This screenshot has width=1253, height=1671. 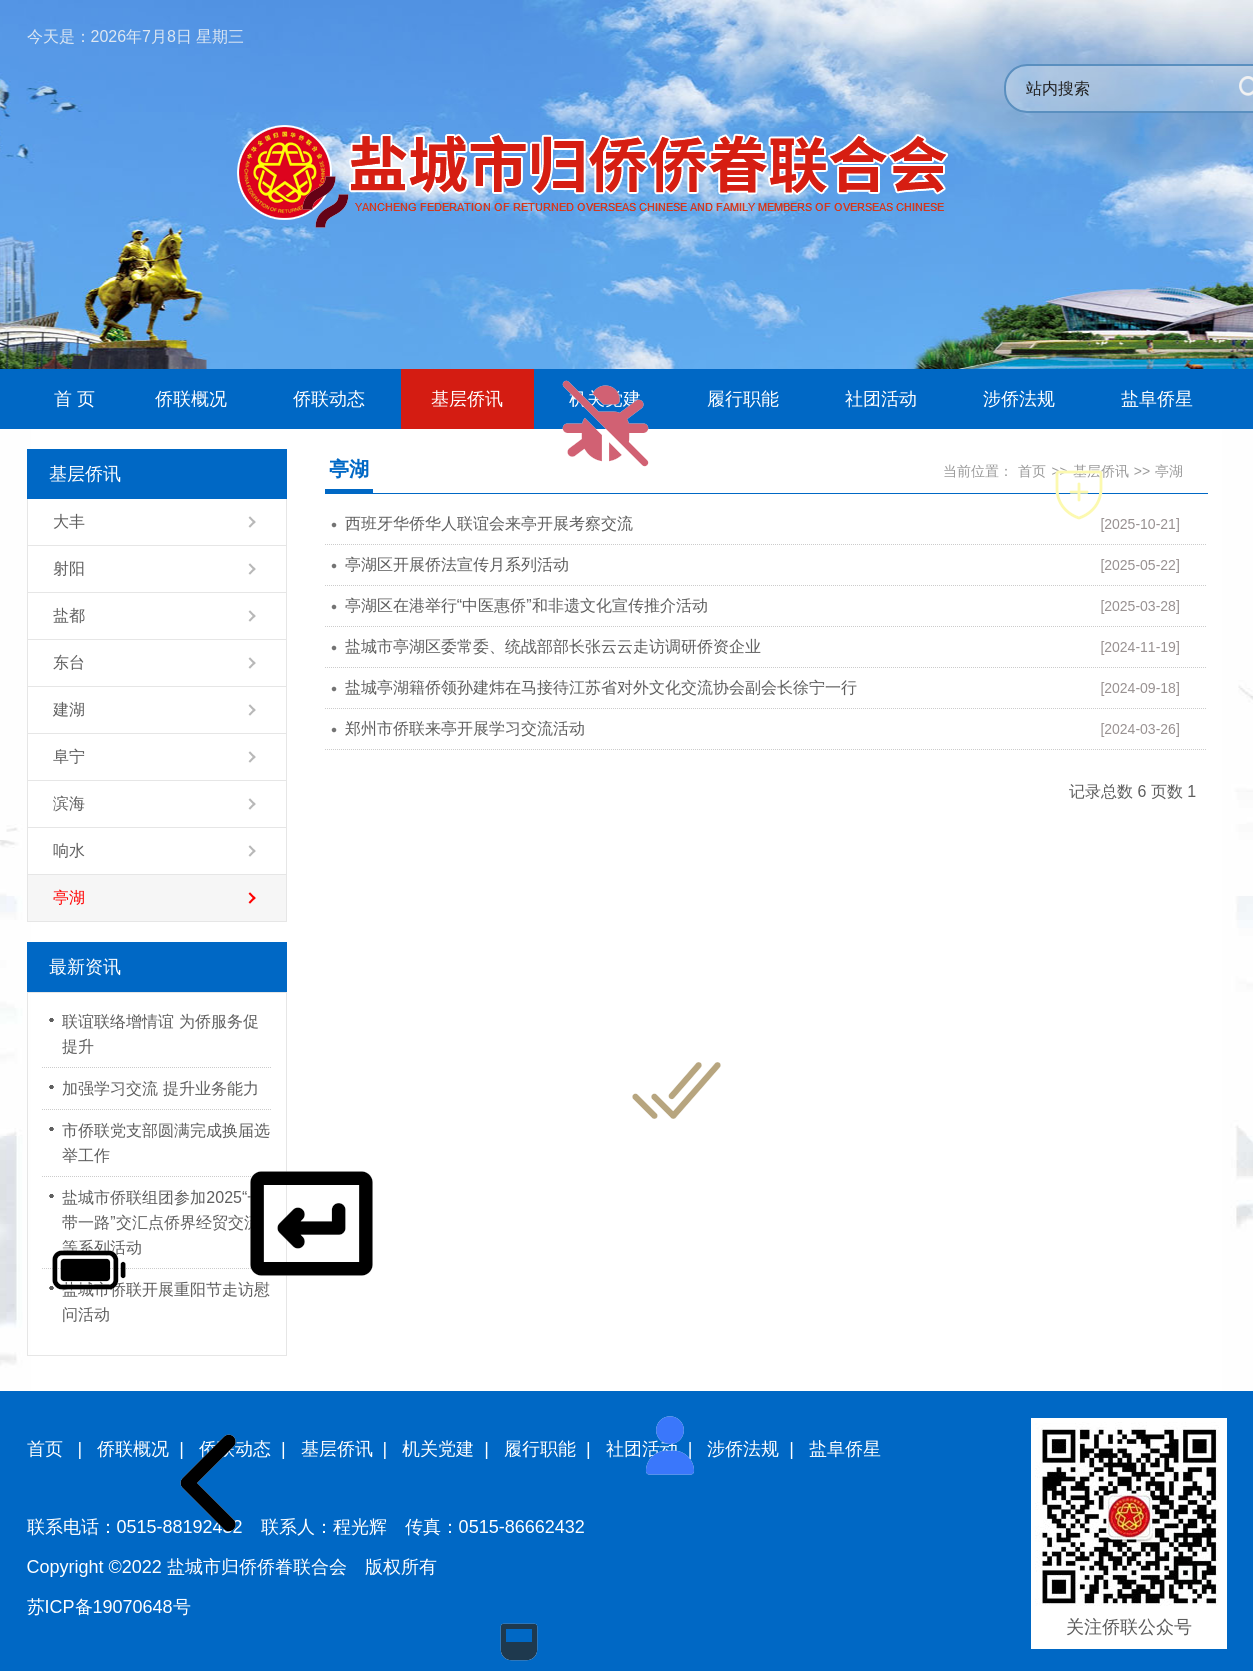 I want to click on indicates battery is fully charged, so click(x=89, y=1270).